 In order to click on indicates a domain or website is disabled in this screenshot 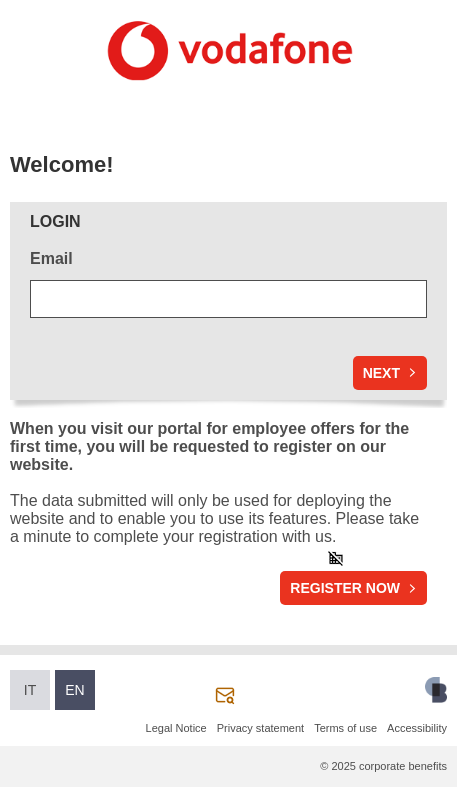, I will do `click(336, 558)`.